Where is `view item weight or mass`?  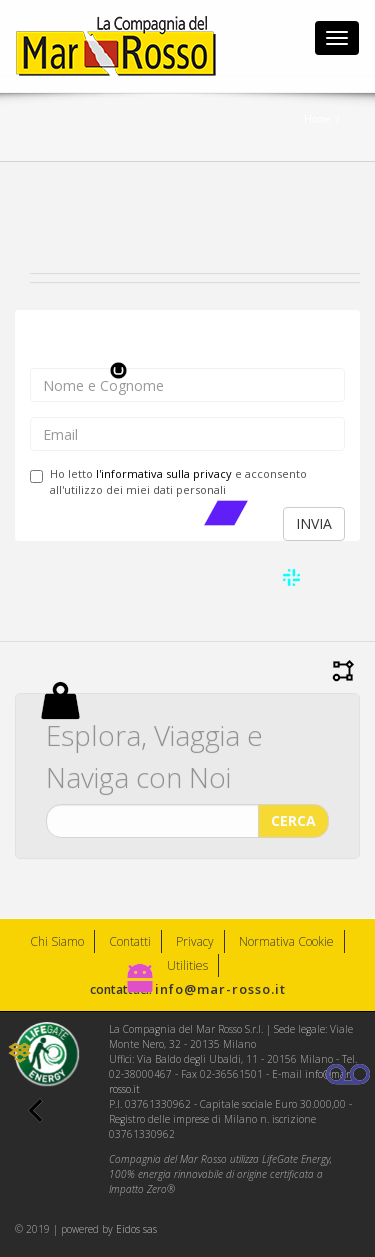
view item weight or mass is located at coordinates (60, 701).